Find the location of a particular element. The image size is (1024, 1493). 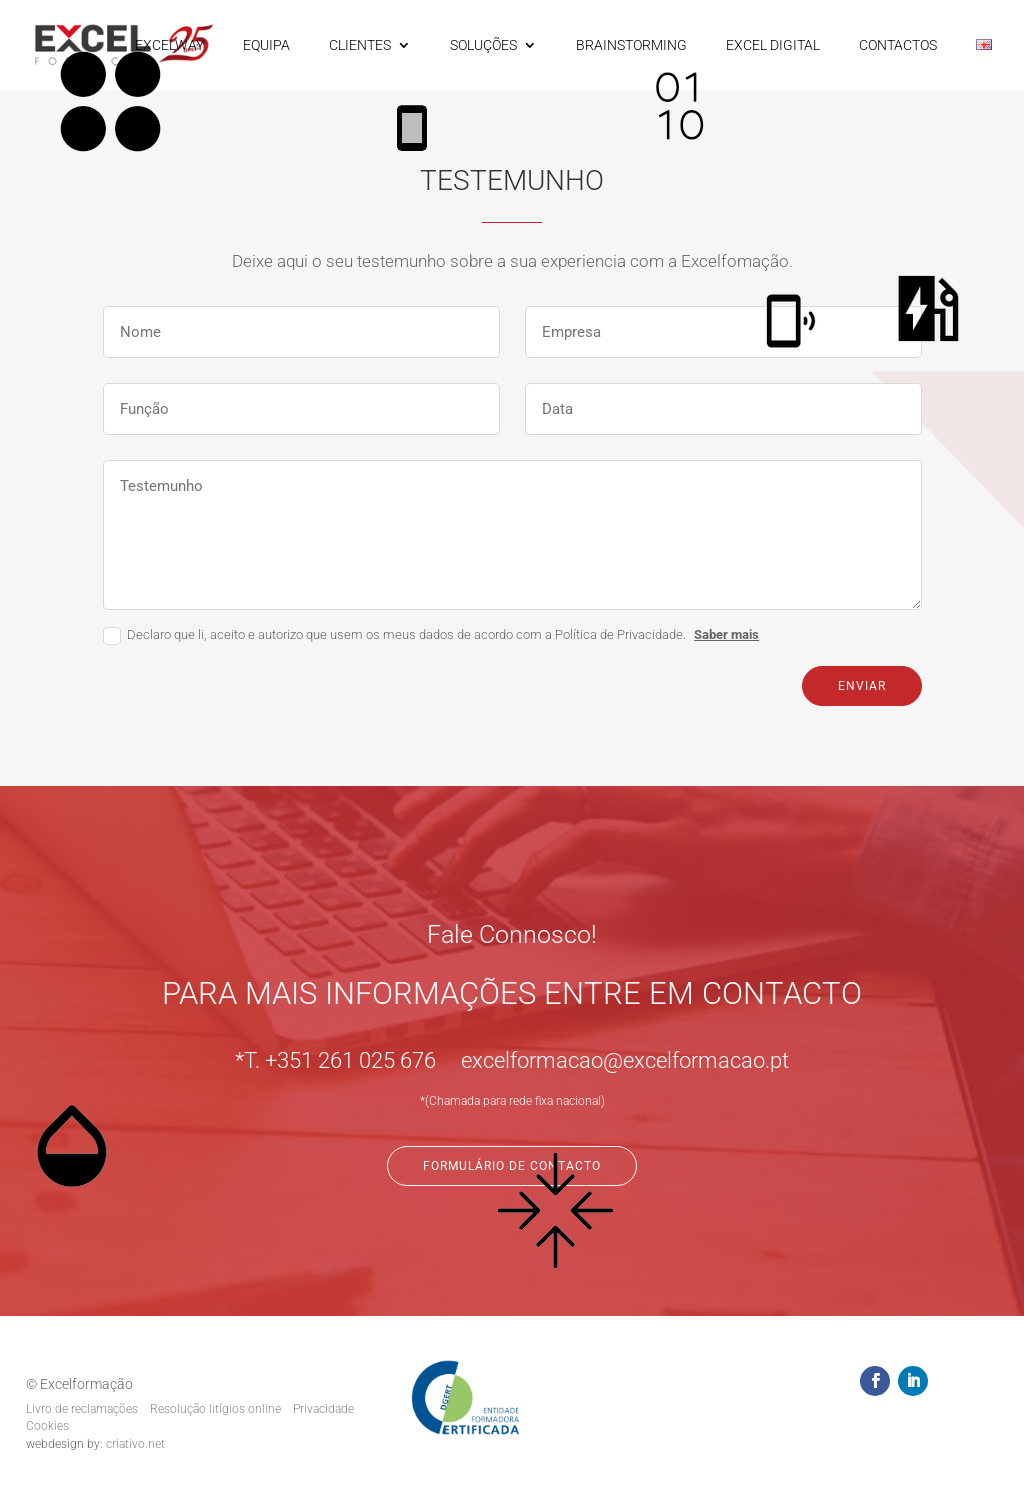

incoming call or notification on connected device is located at coordinates (791, 321).